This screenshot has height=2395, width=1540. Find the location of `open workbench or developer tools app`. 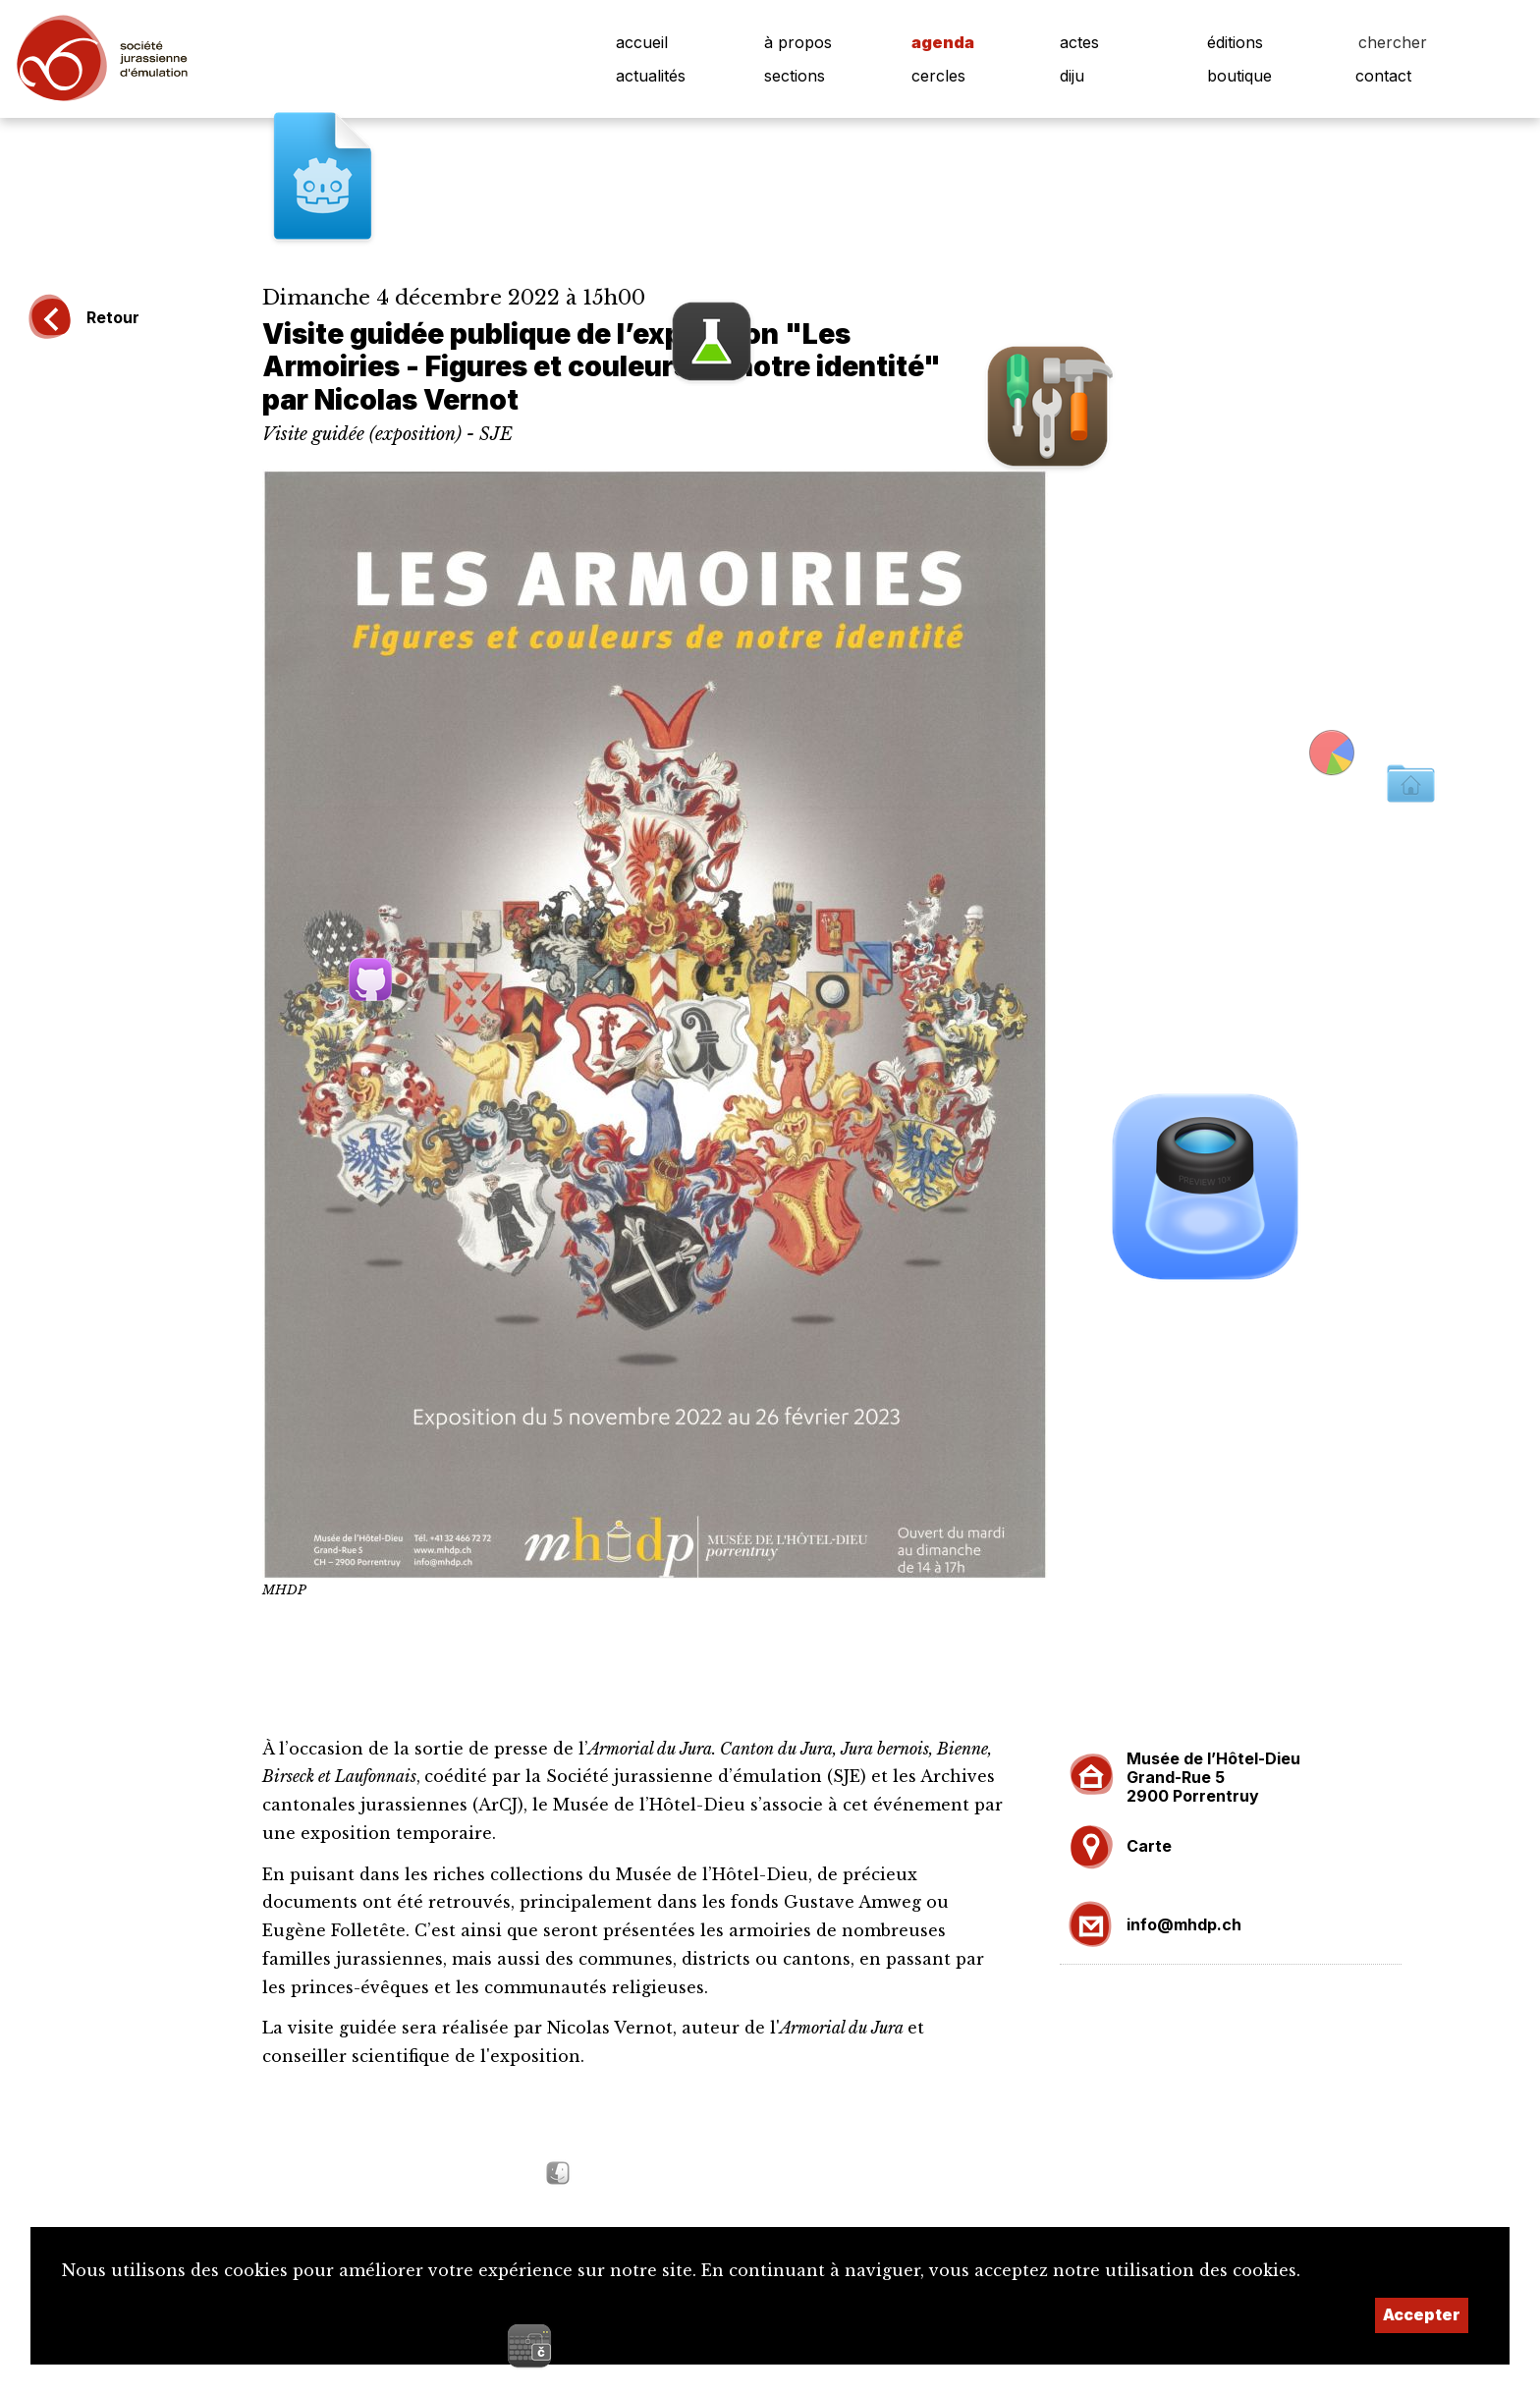

open workbench or developer tools app is located at coordinates (1047, 406).